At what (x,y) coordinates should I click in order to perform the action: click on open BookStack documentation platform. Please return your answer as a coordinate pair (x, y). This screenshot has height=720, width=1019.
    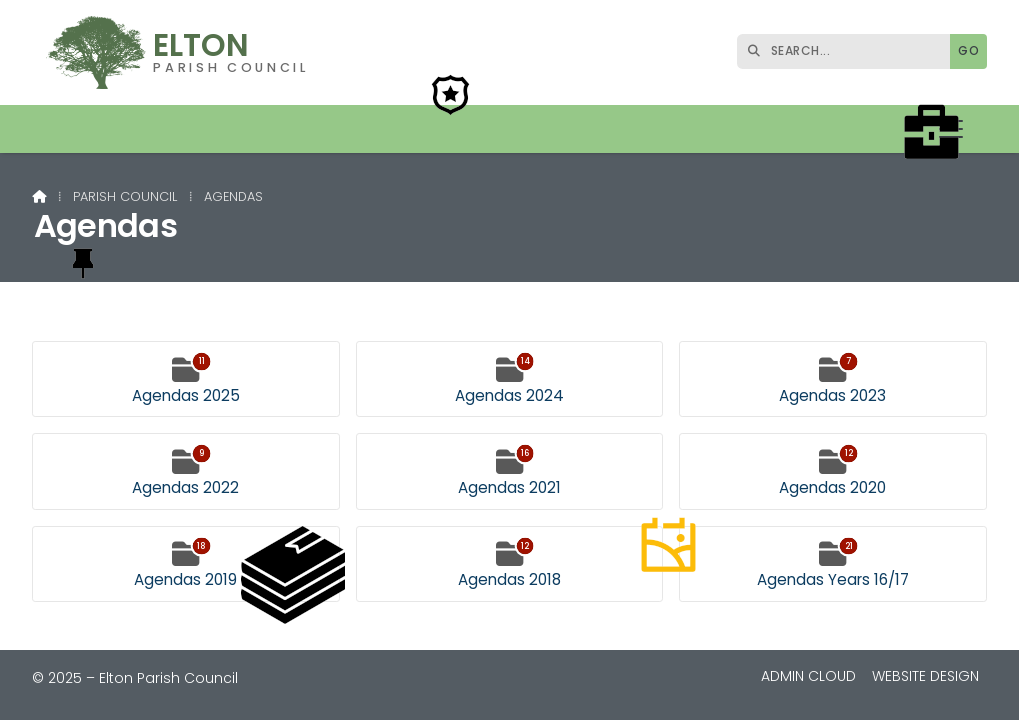
    Looking at the image, I should click on (293, 575).